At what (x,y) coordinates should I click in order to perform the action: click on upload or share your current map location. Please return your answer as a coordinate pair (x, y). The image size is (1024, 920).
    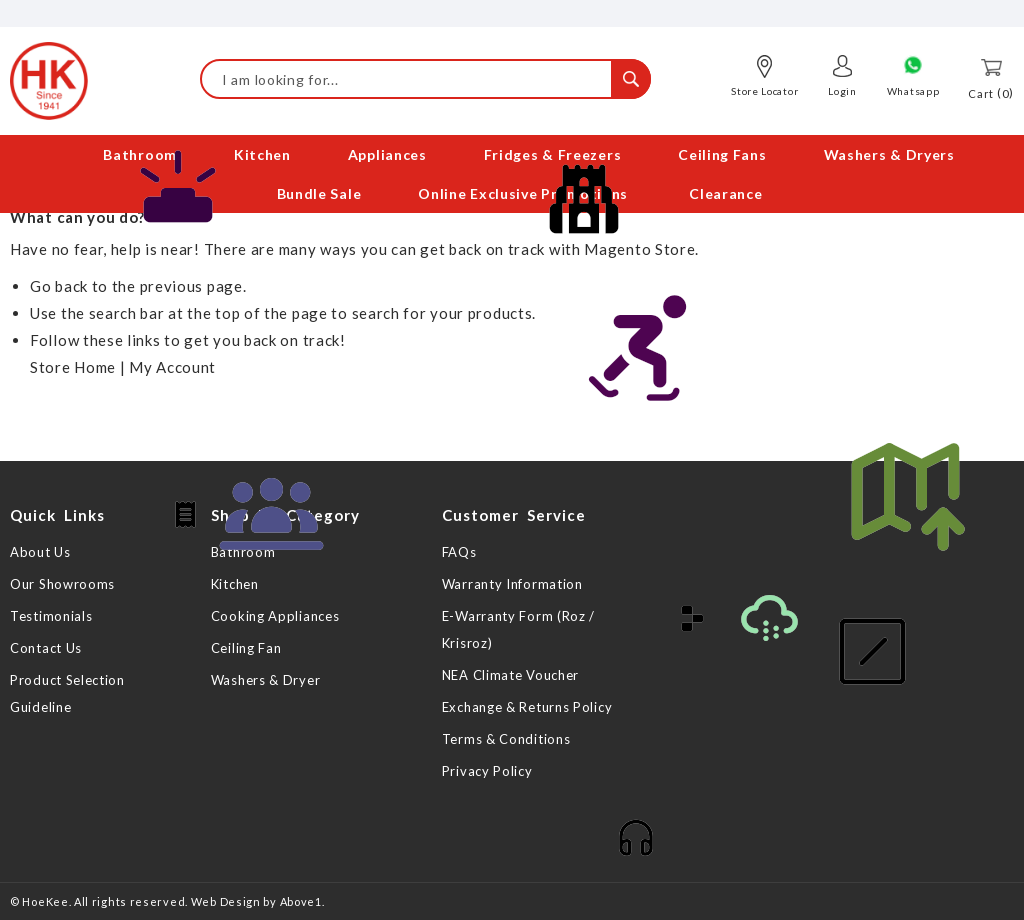
    Looking at the image, I should click on (905, 491).